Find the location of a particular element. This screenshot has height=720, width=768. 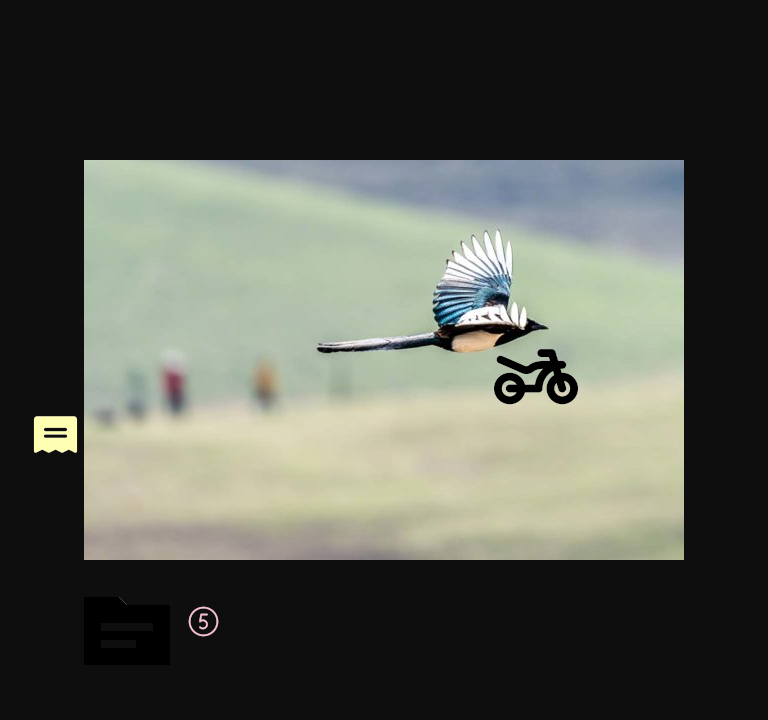

select motorcycle as vehicle type is located at coordinates (536, 378).